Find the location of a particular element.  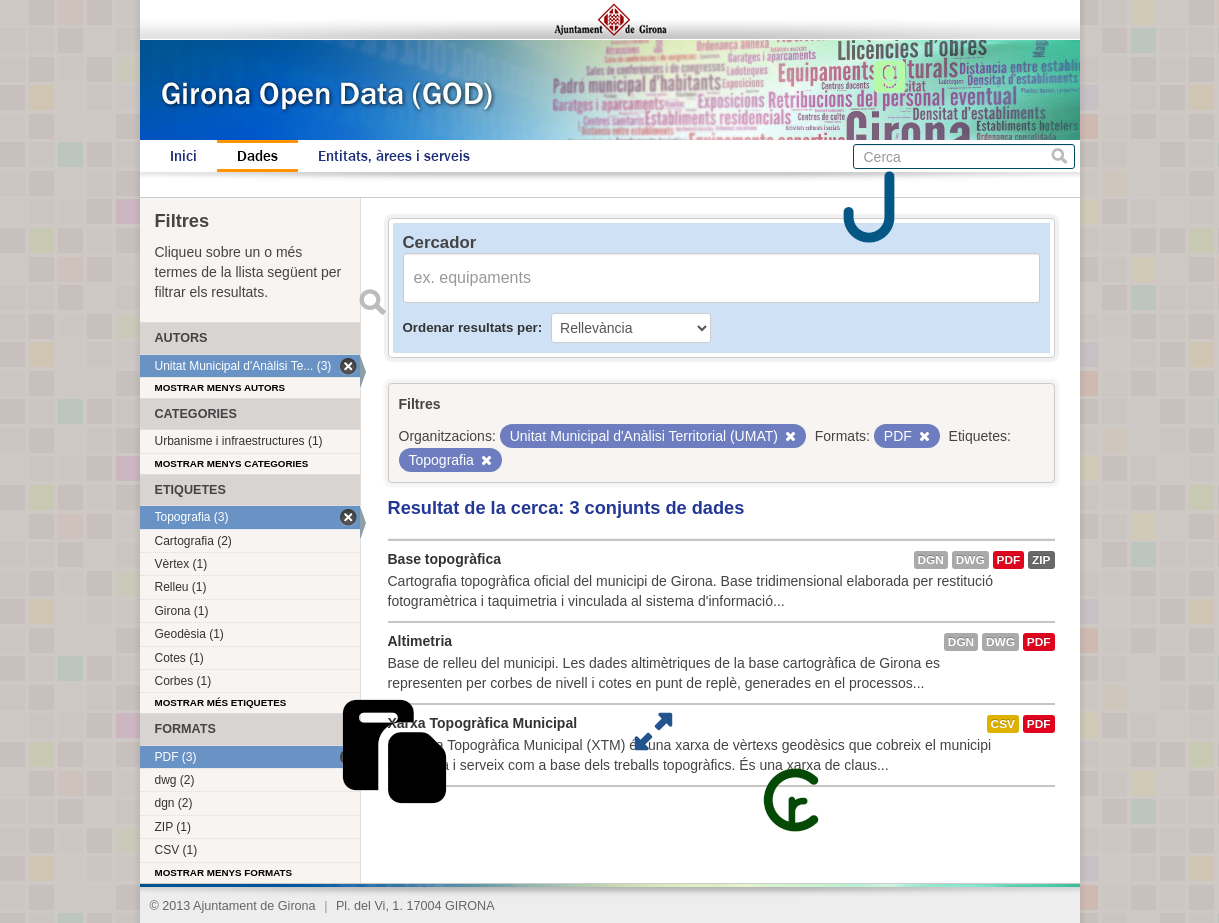

copy content to clipboard is located at coordinates (394, 751).